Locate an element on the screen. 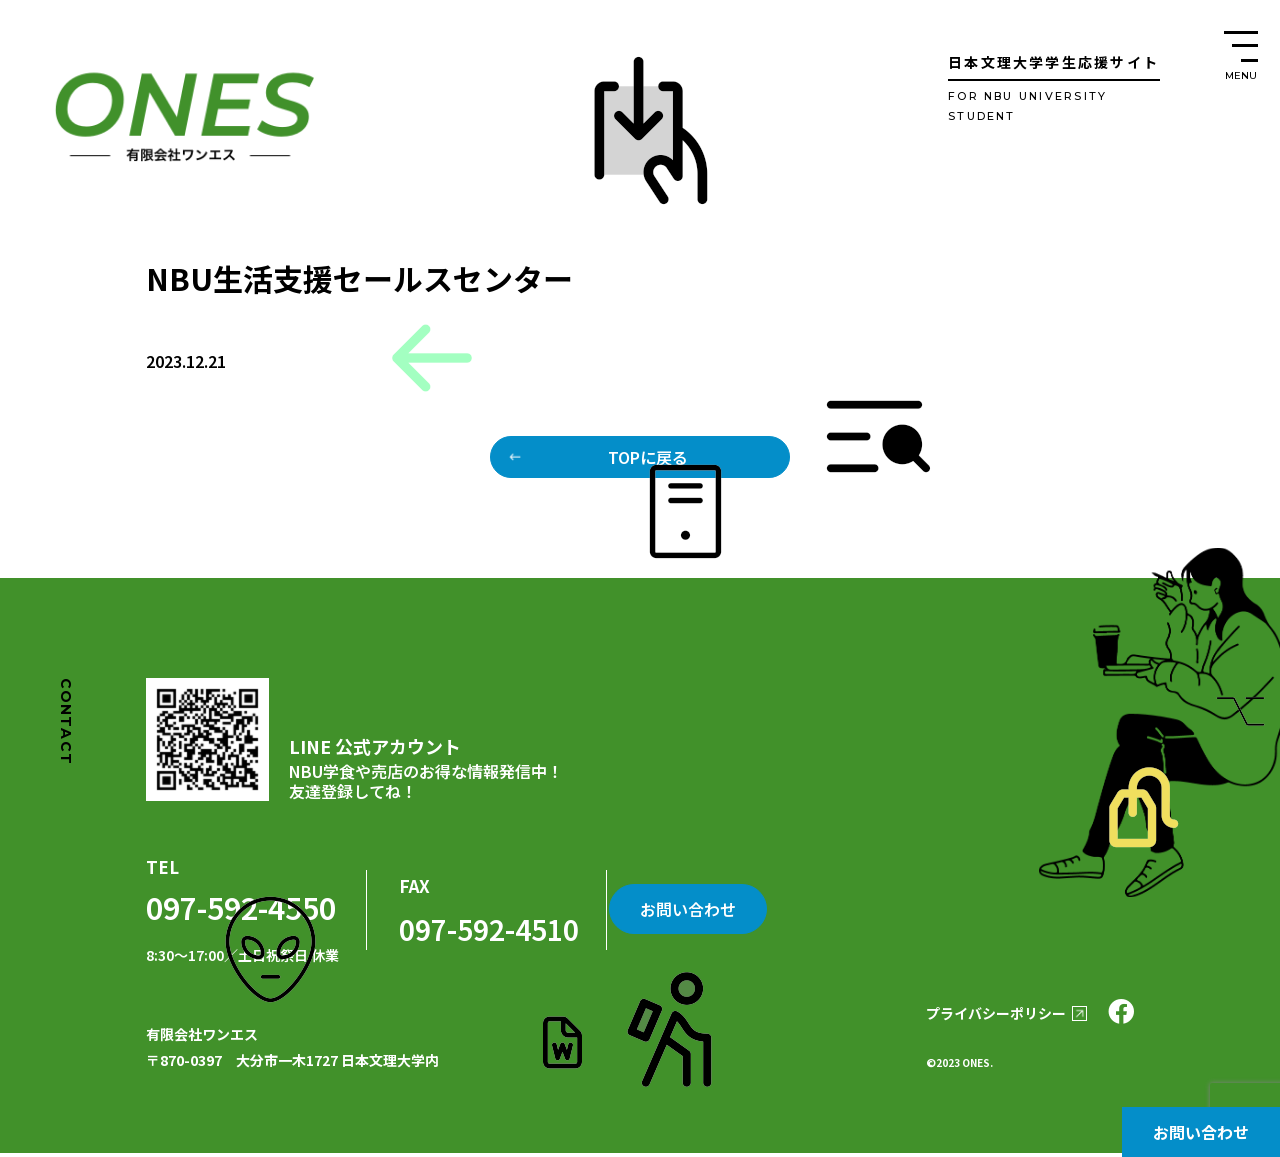  open a Microsoft Word document is located at coordinates (562, 1042).